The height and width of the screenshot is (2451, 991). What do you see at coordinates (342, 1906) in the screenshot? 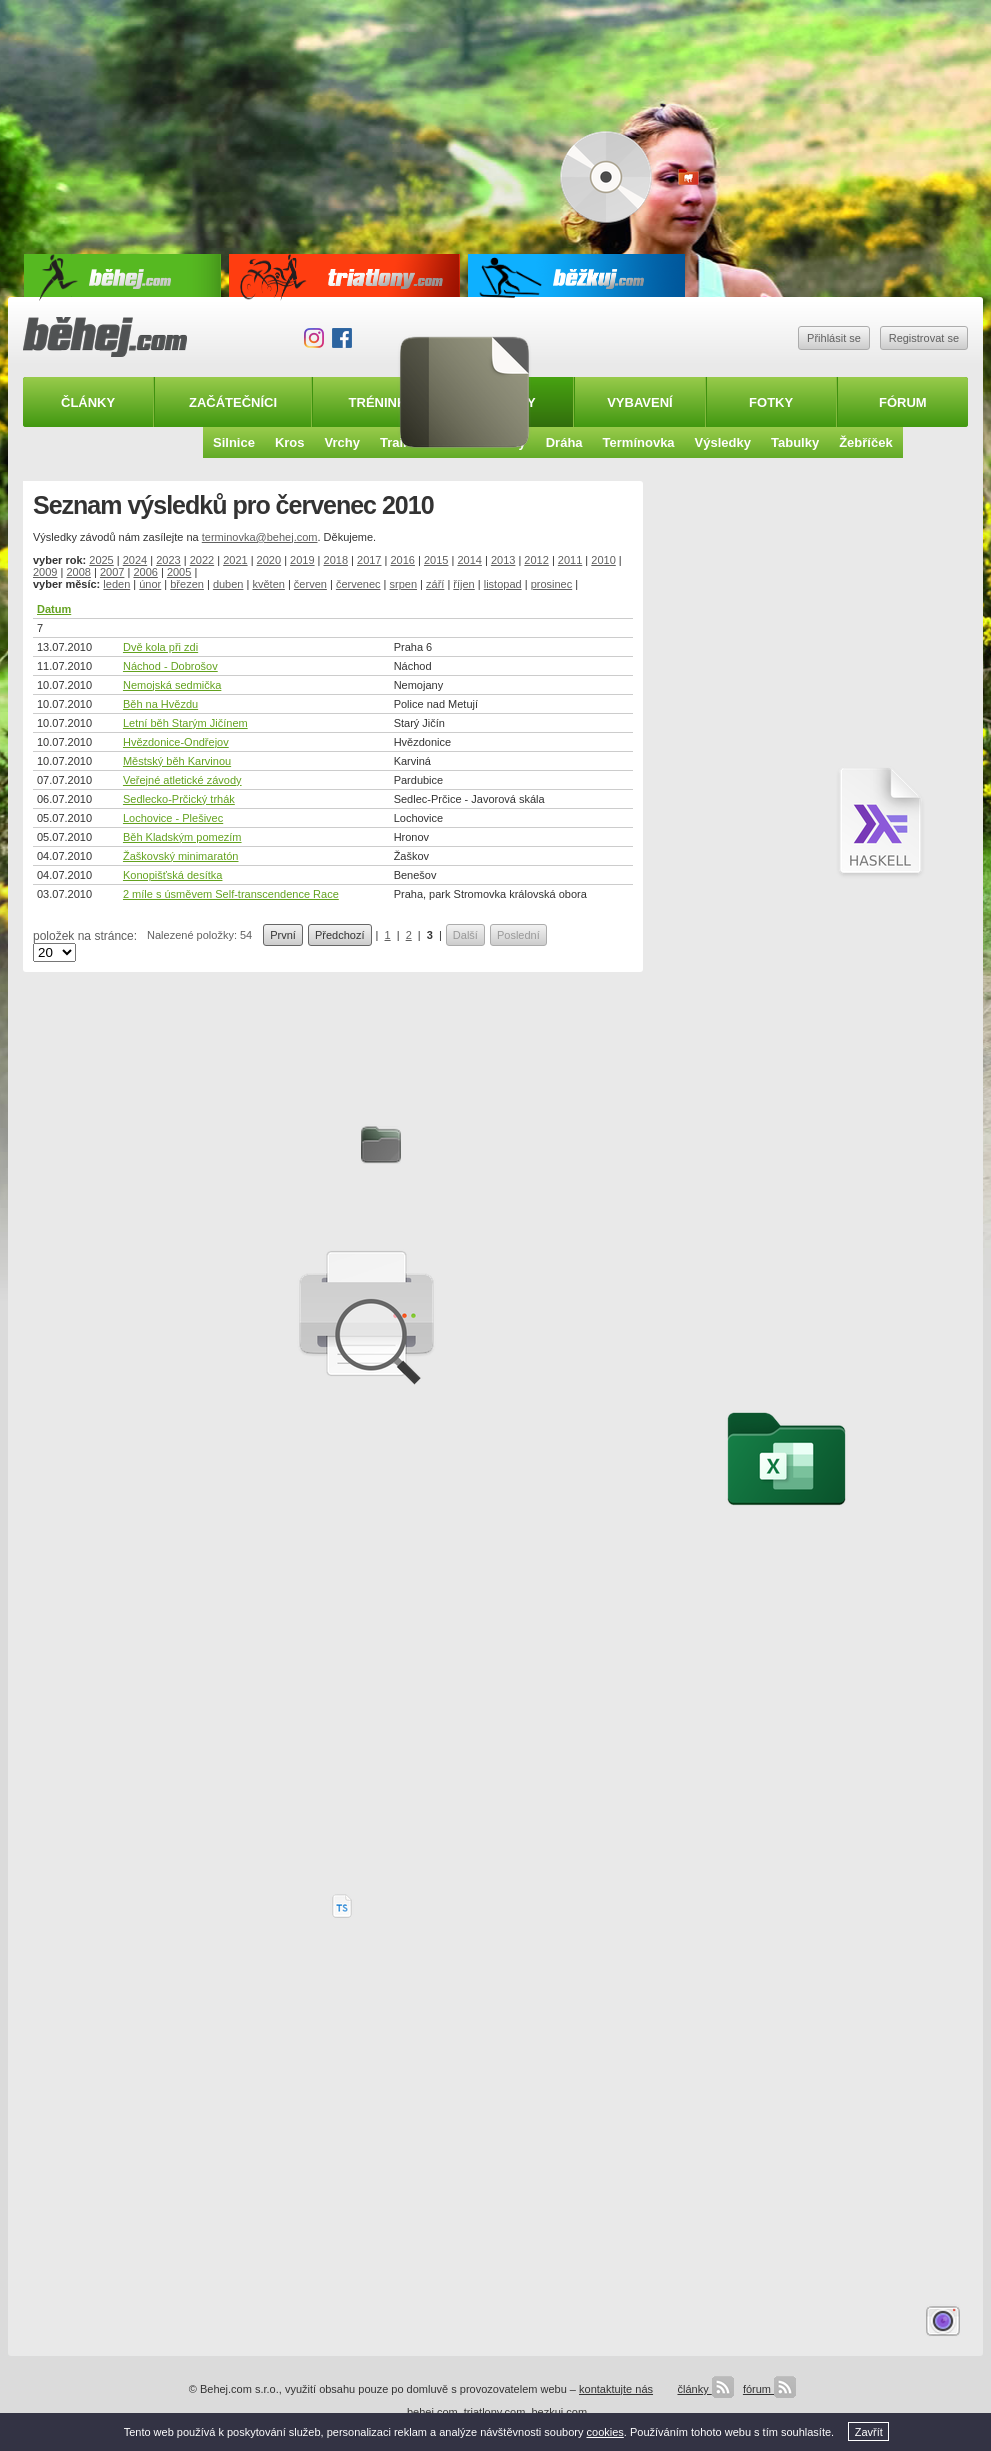
I see `indicates a typescript source file` at bounding box center [342, 1906].